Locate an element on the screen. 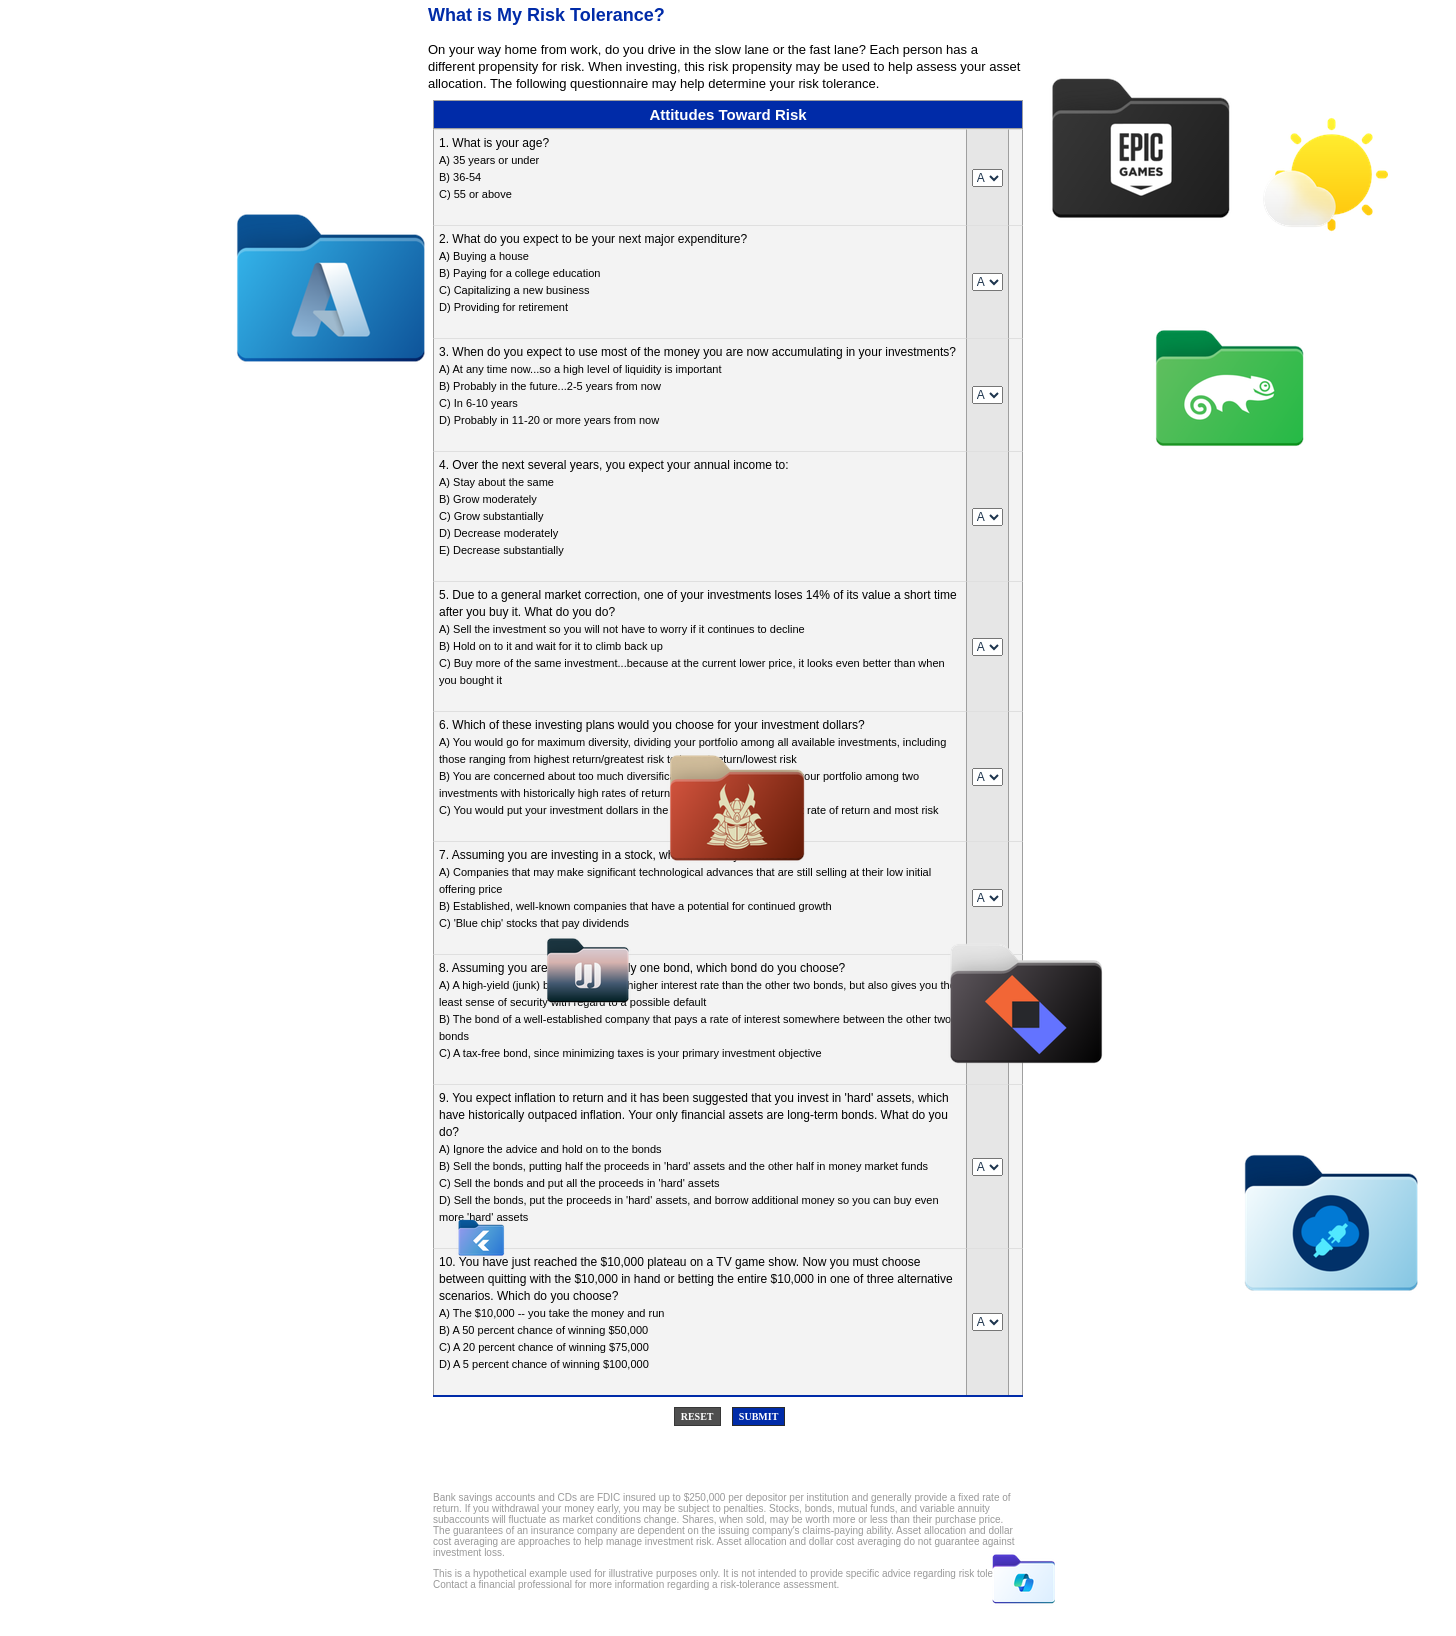  open ktor project folder is located at coordinates (1025, 1007).